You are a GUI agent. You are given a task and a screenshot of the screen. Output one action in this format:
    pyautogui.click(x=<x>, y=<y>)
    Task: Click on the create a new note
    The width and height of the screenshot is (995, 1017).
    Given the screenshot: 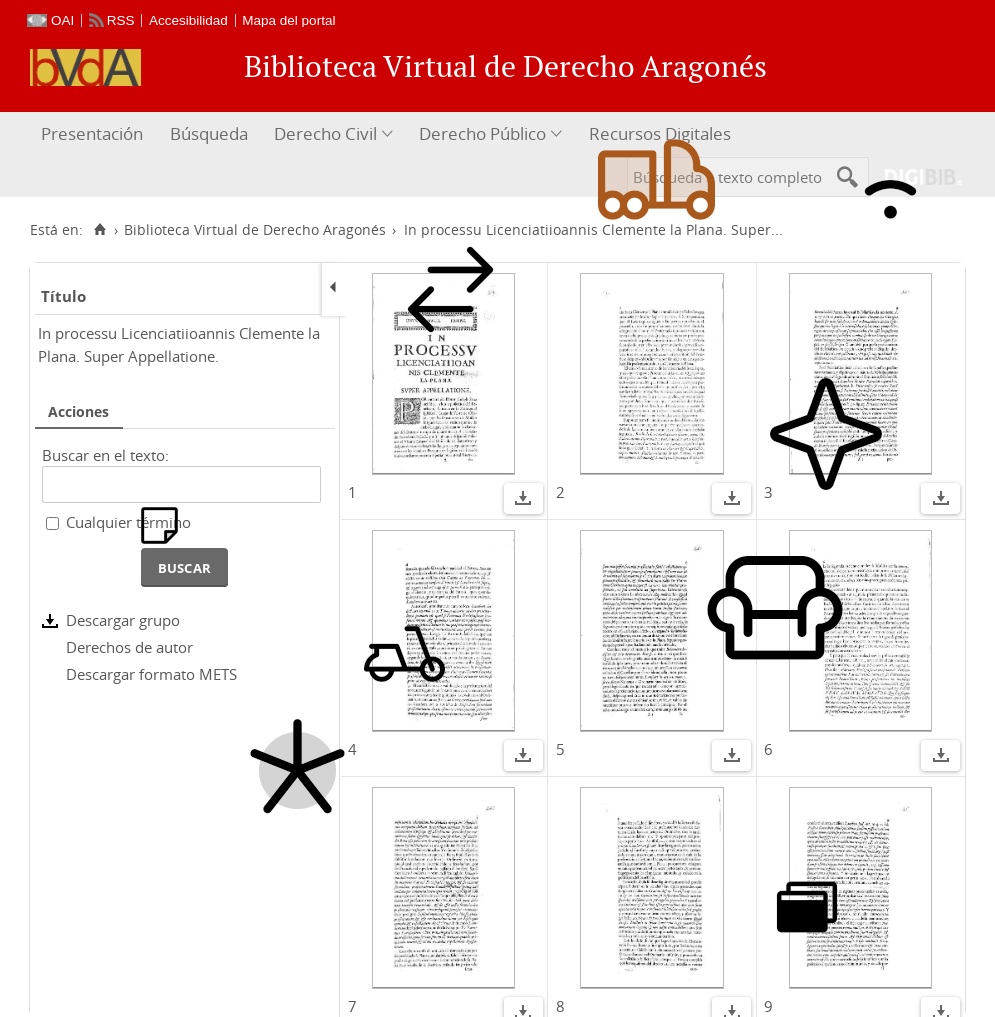 What is the action you would take?
    pyautogui.click(x=159, y=525)
    